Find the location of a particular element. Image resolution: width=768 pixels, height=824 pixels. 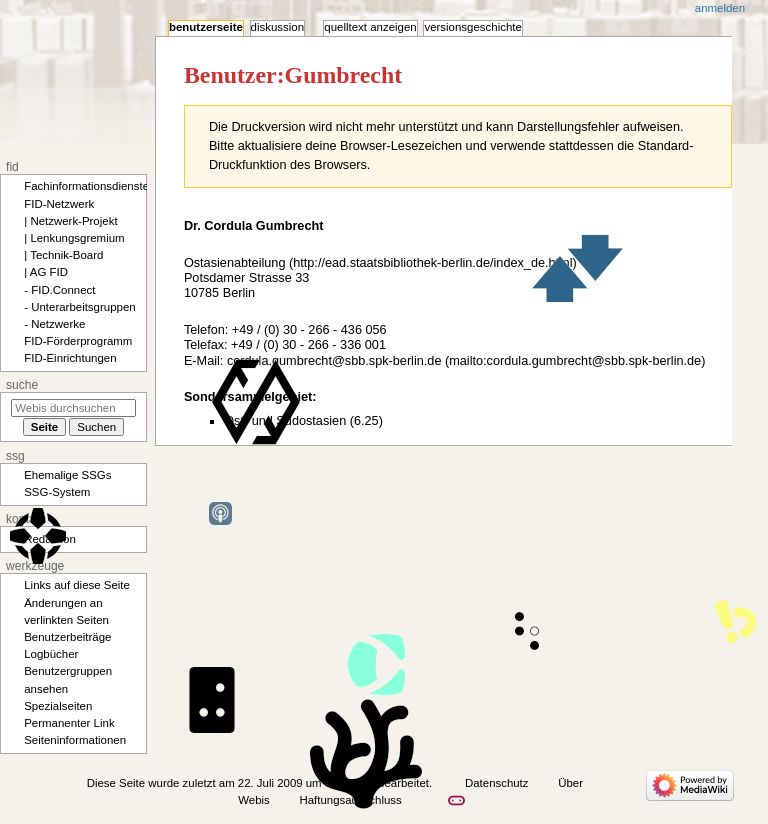

micro:bit brand logo is located at coordinates (456, 800).